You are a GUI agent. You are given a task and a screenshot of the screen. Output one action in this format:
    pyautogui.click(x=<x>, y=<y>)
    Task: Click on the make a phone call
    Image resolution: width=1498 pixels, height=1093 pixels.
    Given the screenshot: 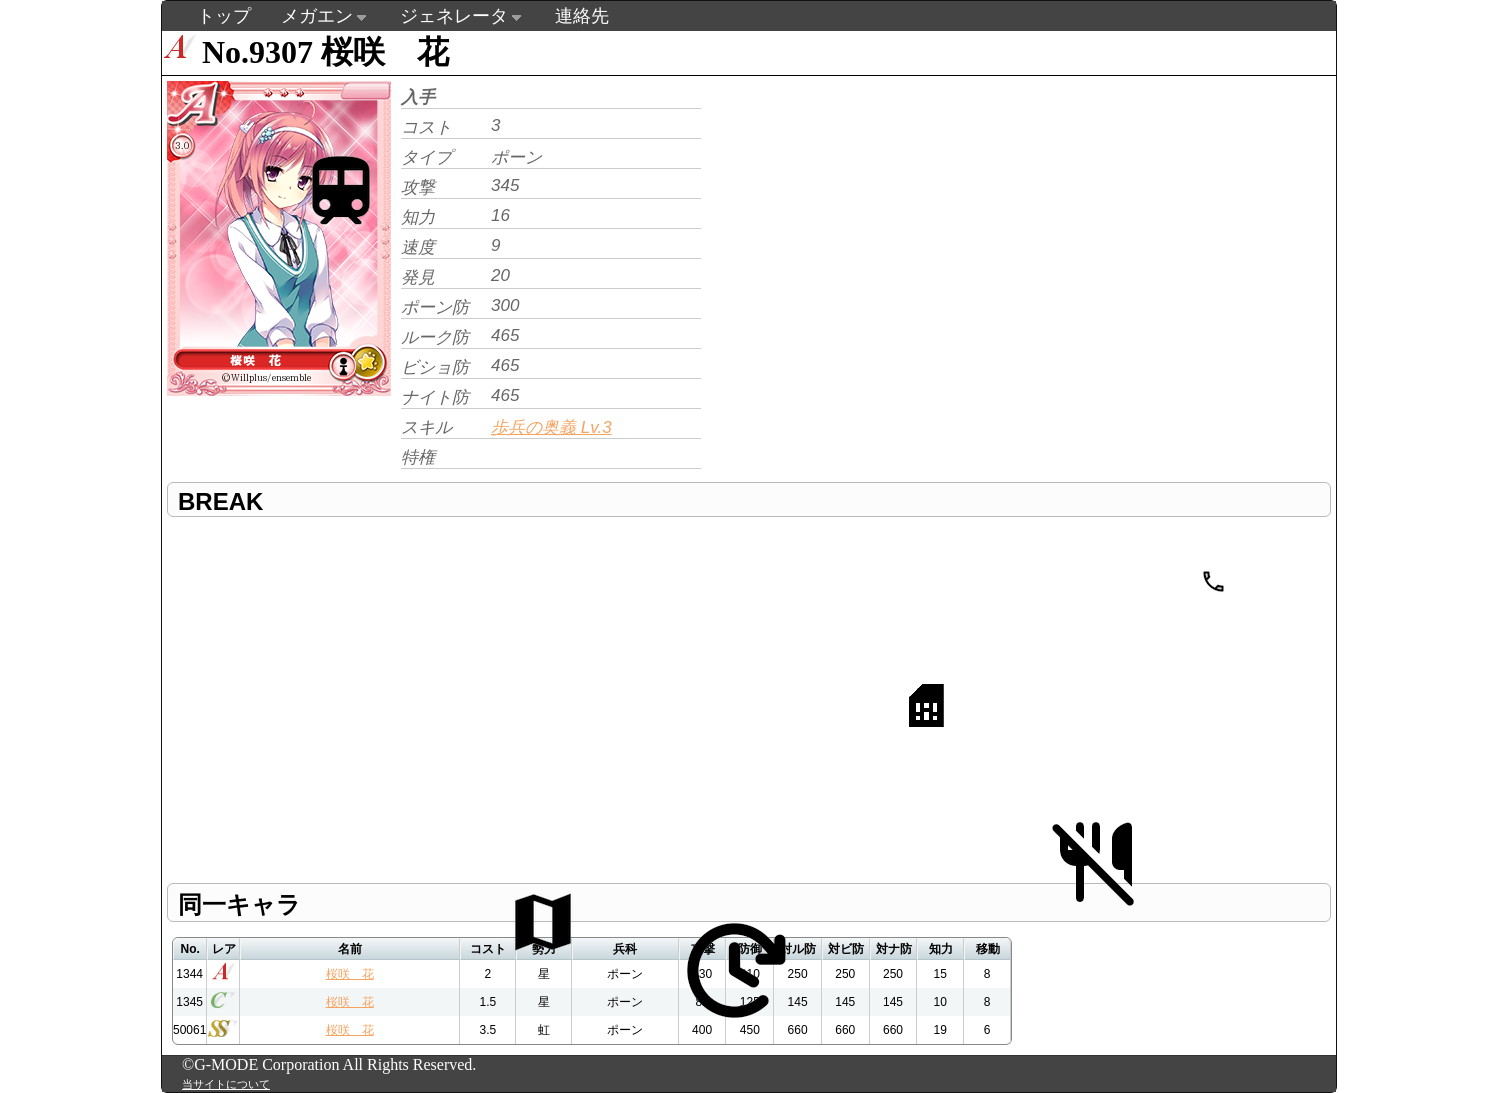 What is the action you would take?
    pyautogui.click(x=1213, y=581)
    